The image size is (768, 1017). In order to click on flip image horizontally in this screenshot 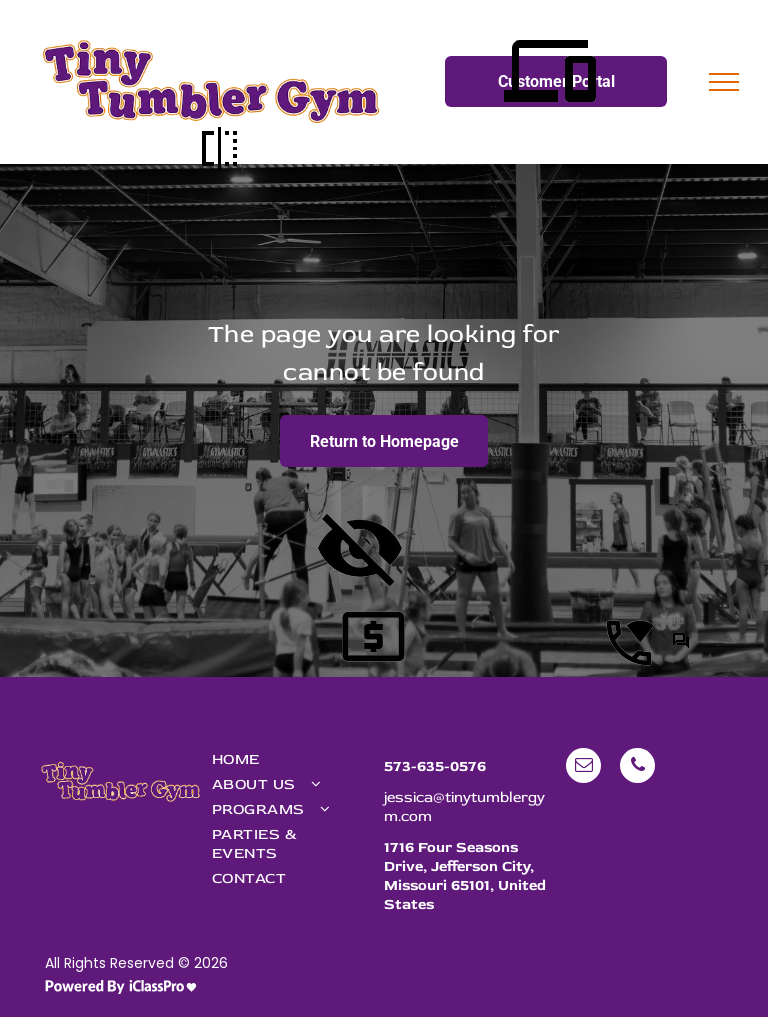, I will do `click(219, 148)`.